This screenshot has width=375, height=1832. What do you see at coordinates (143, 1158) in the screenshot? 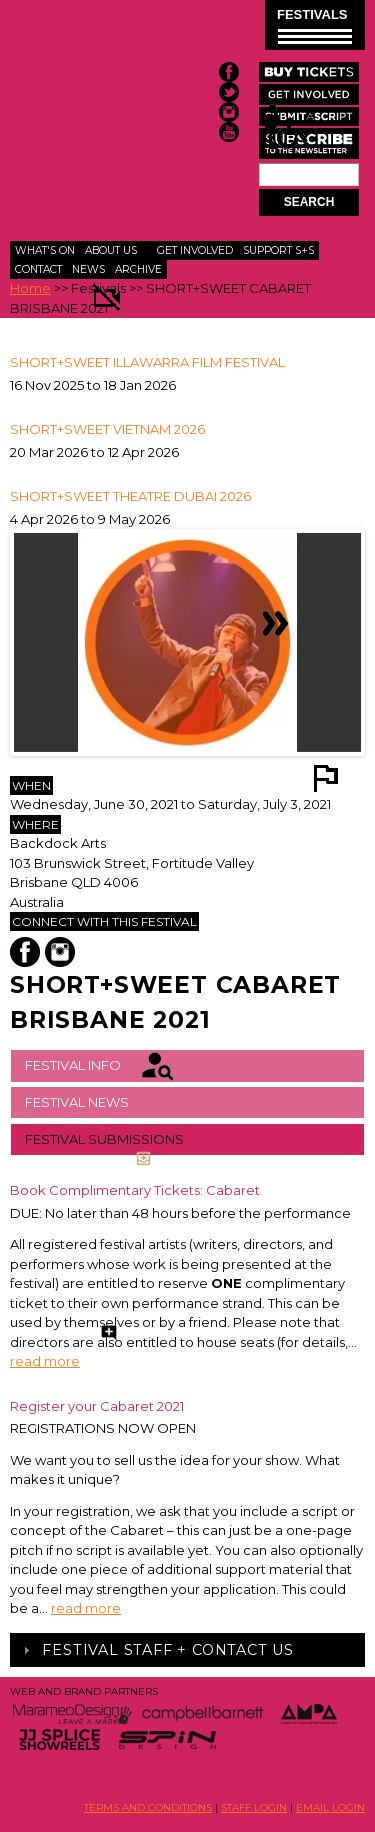
I see `download file to inbox or tray` at bounding box center [143, 1158].